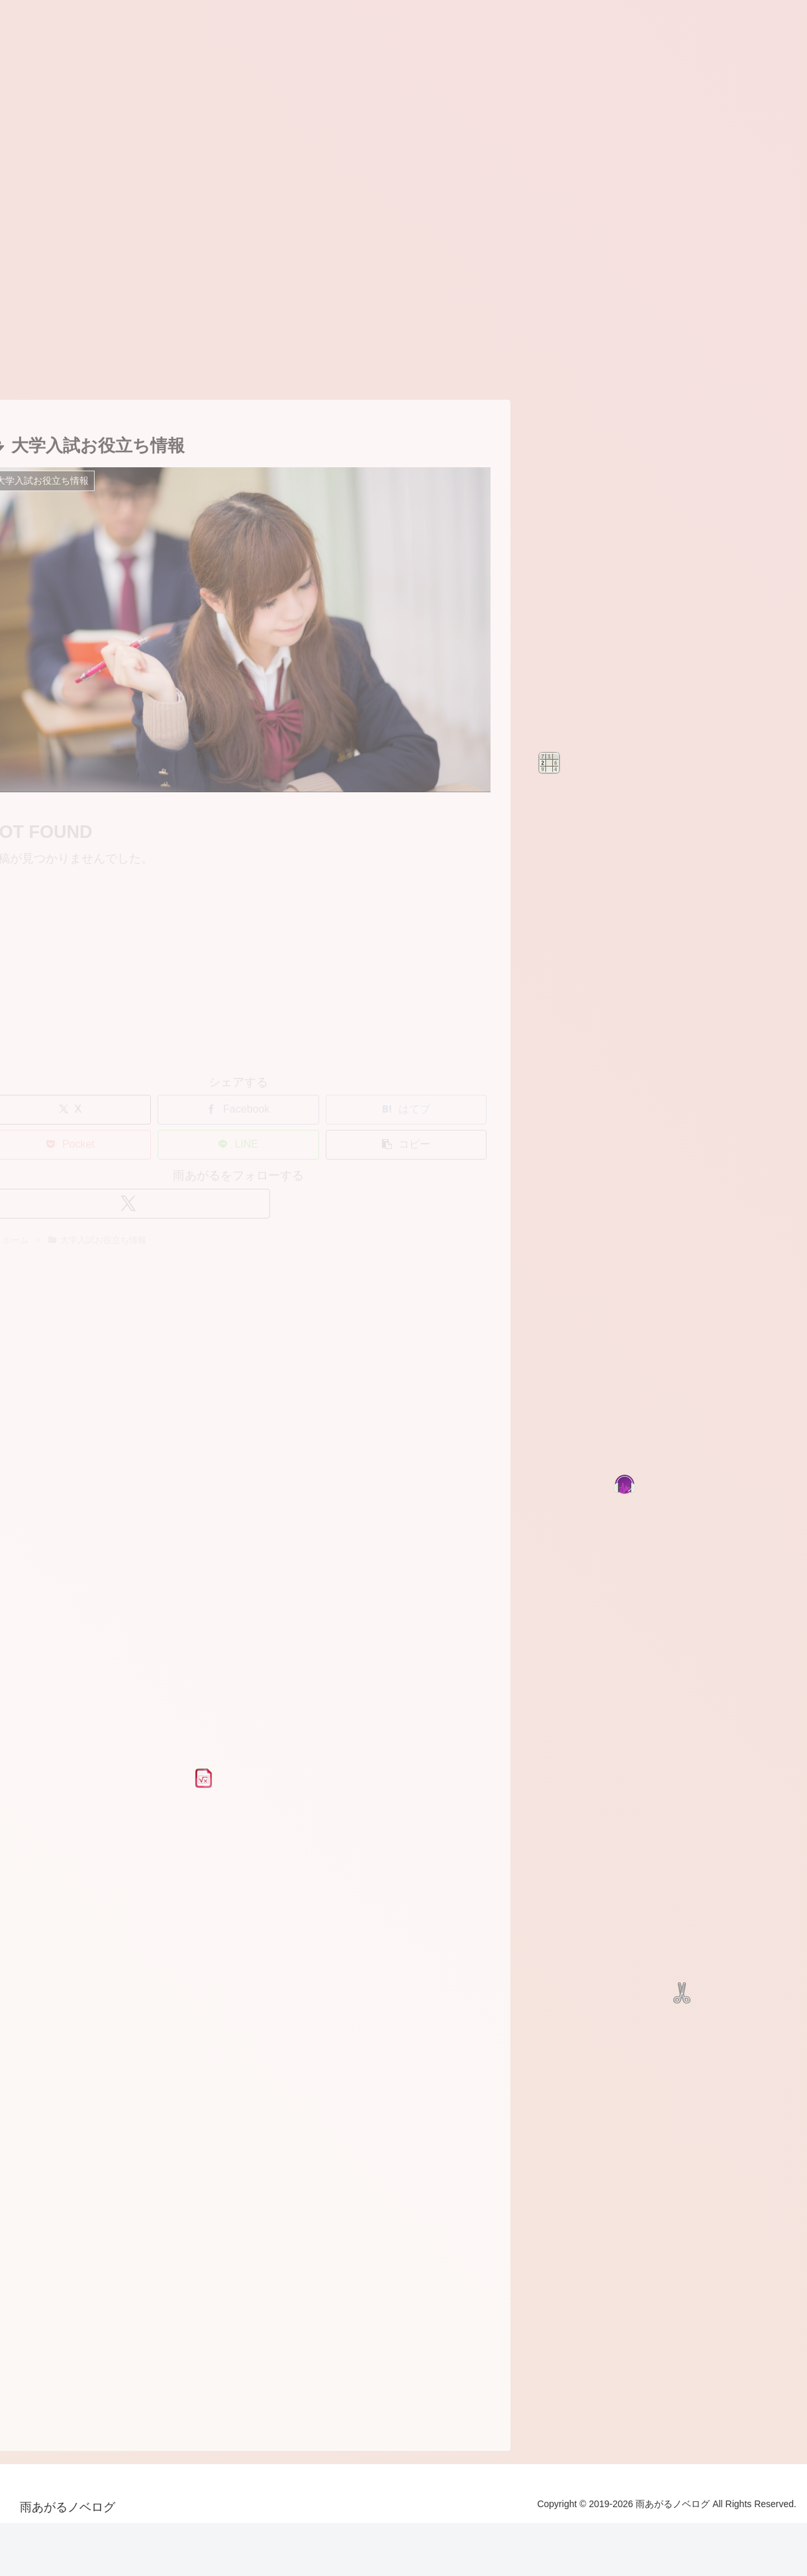 The height and width of the screenshot is (2576, 807). I want to click on open sudoku puzzle game, so click(549, 762).